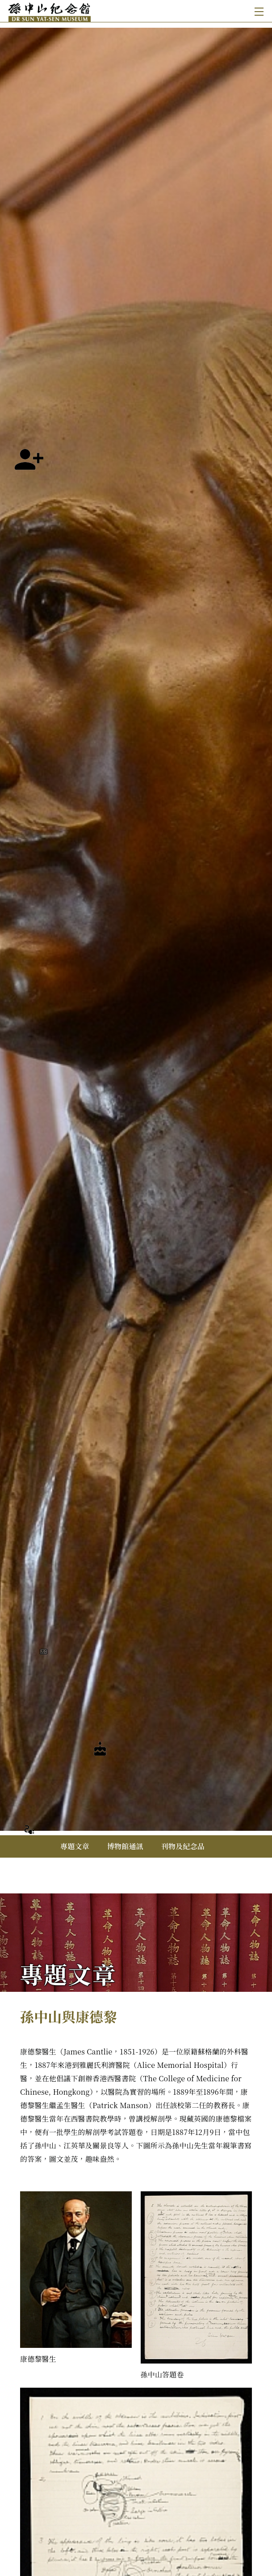 This screenshot has width=272, height=2576. Describe the element at coordinates (29, 459) in the screenshot. I see `add a new contact or friend` at that location.